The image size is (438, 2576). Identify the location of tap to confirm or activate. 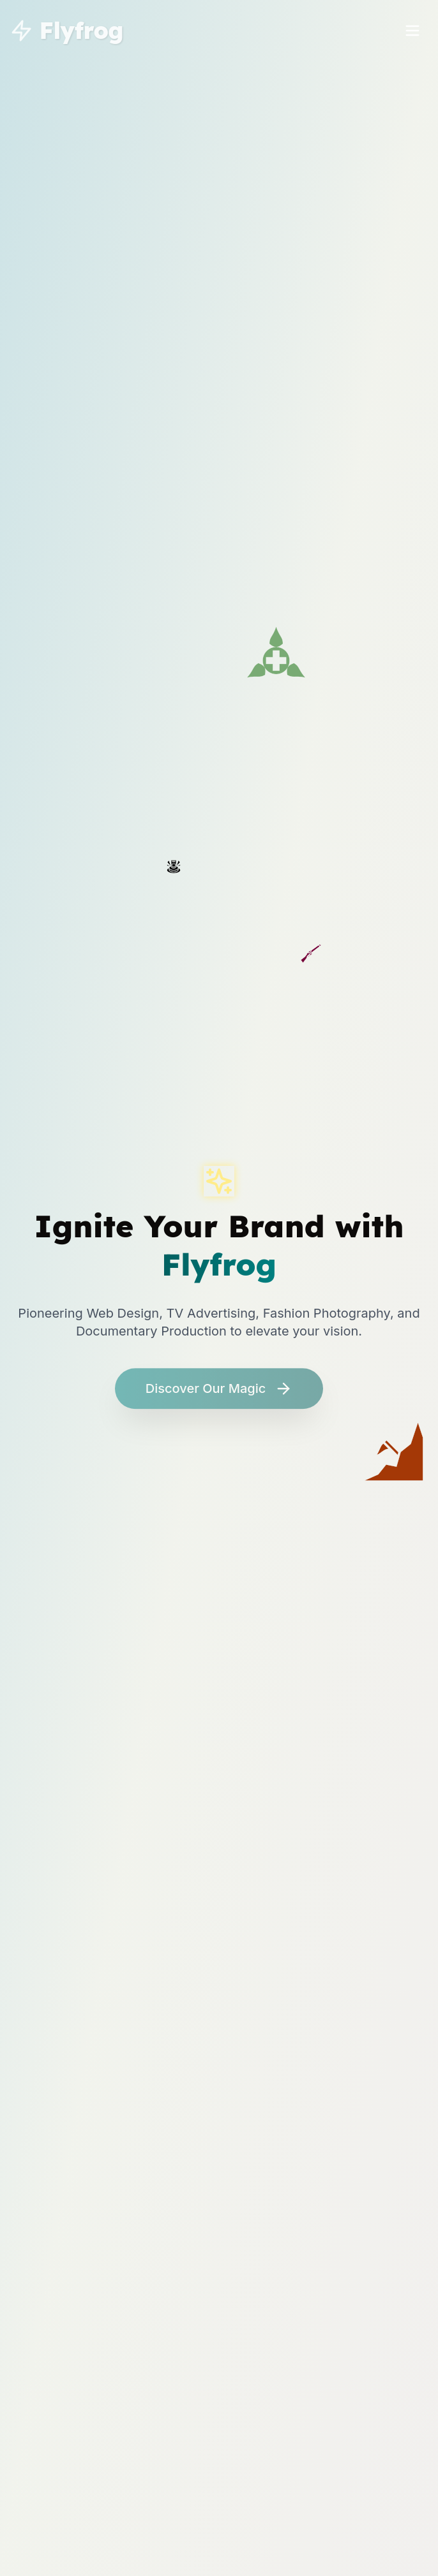
(174, 867).